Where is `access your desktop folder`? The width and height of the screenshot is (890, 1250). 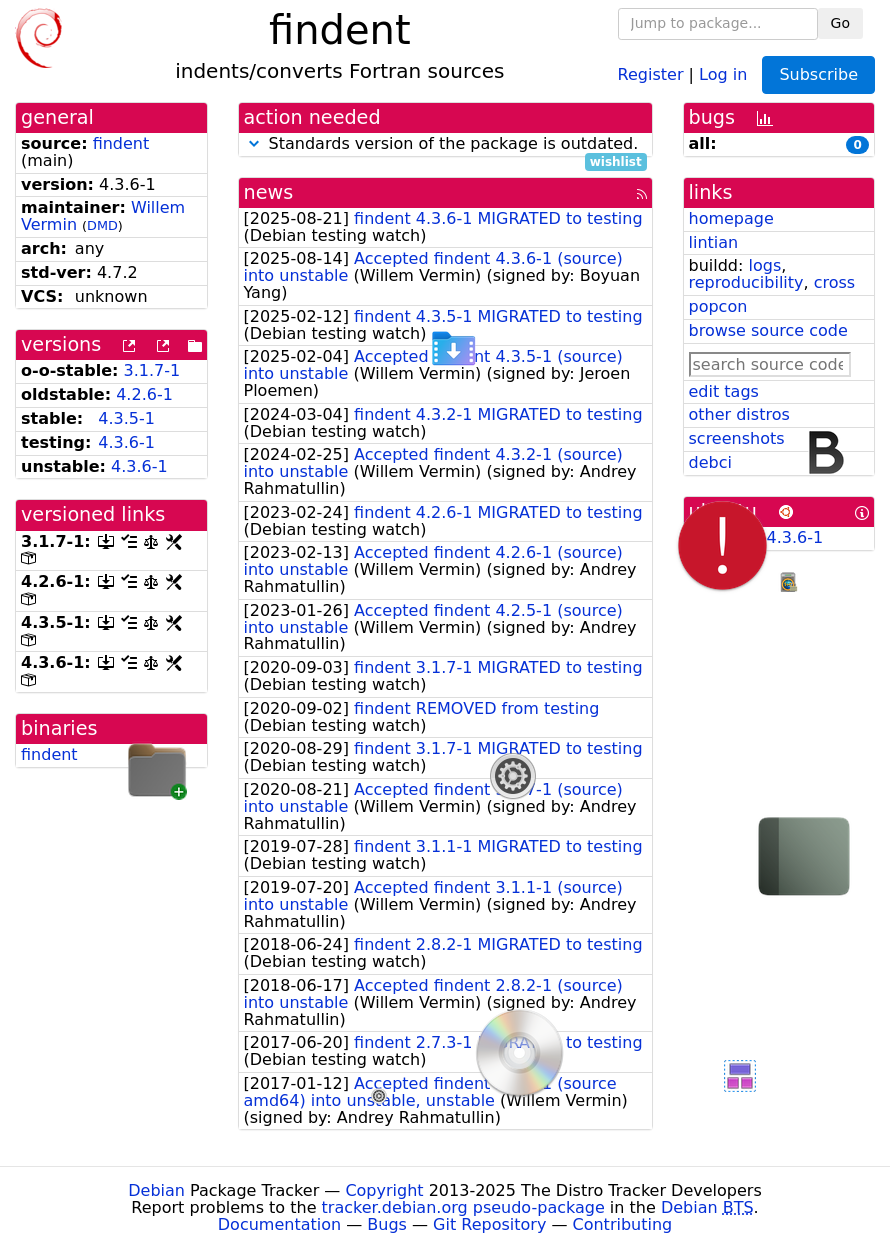
access your desktop folder is located at coordinates (804, 853).